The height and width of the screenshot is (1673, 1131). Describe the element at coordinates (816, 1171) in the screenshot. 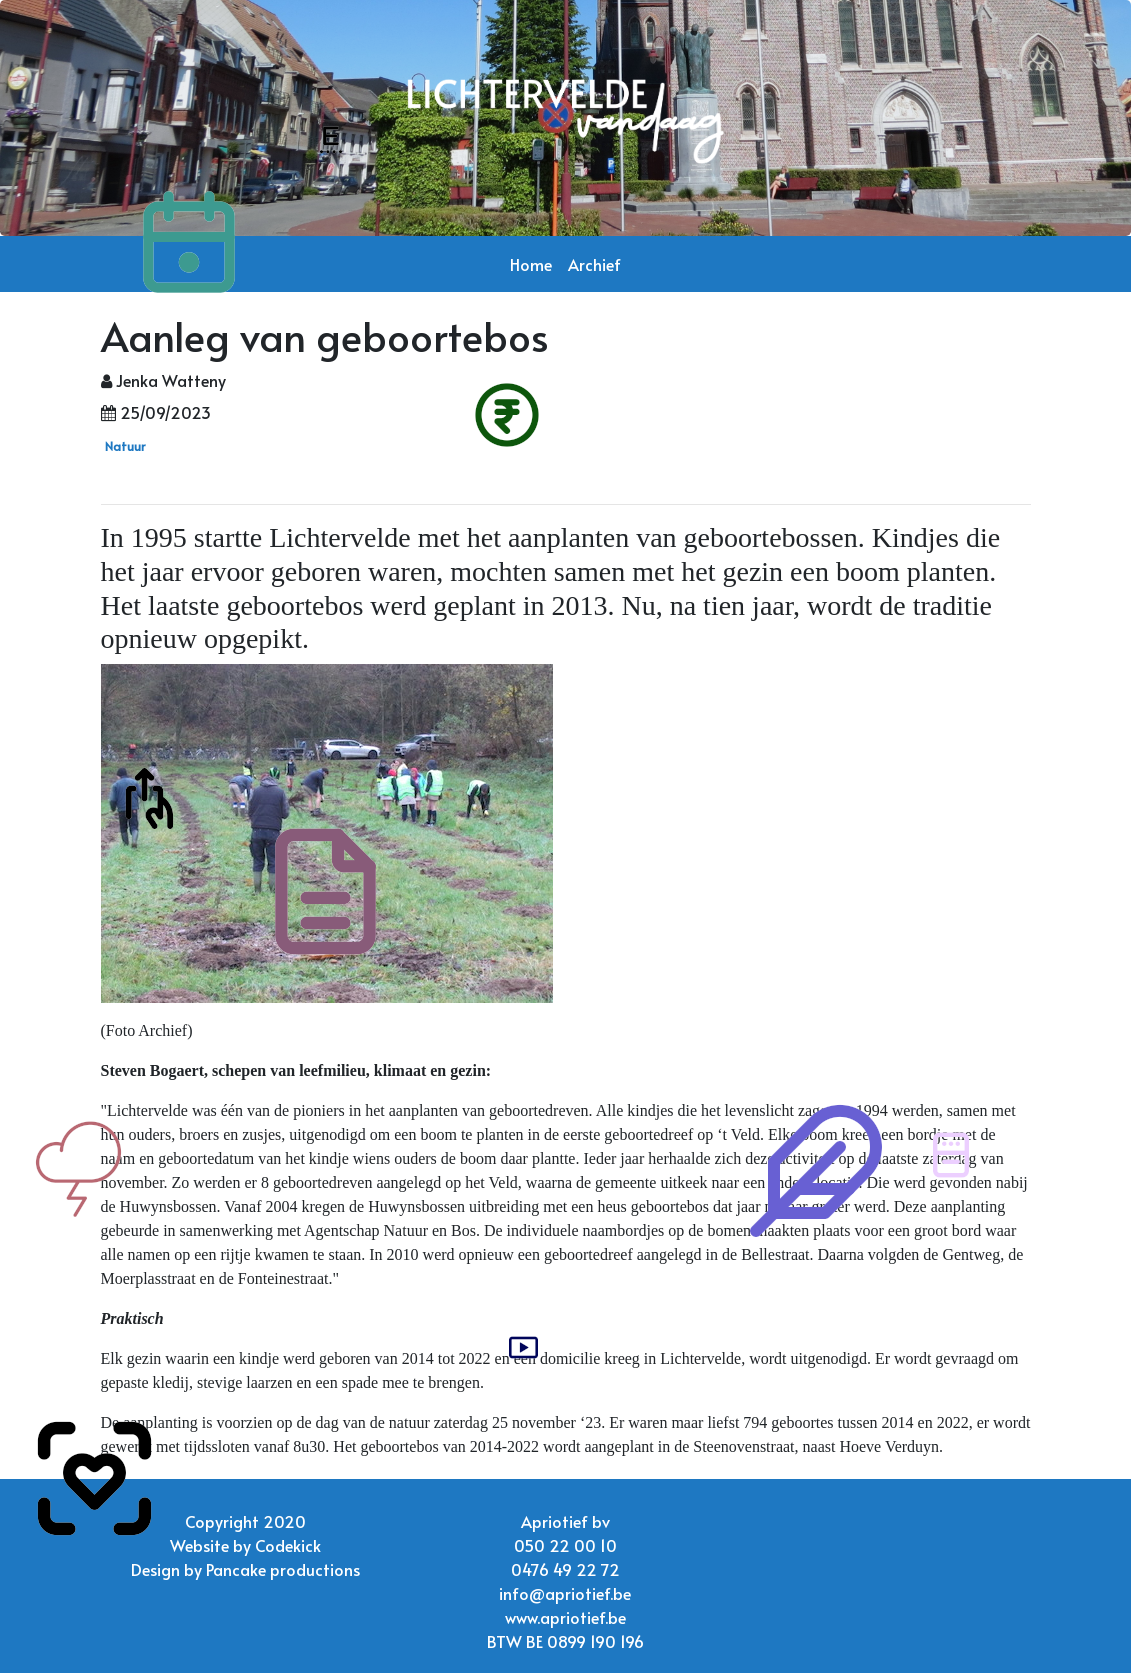

I see `compose a new message or note` at that location.